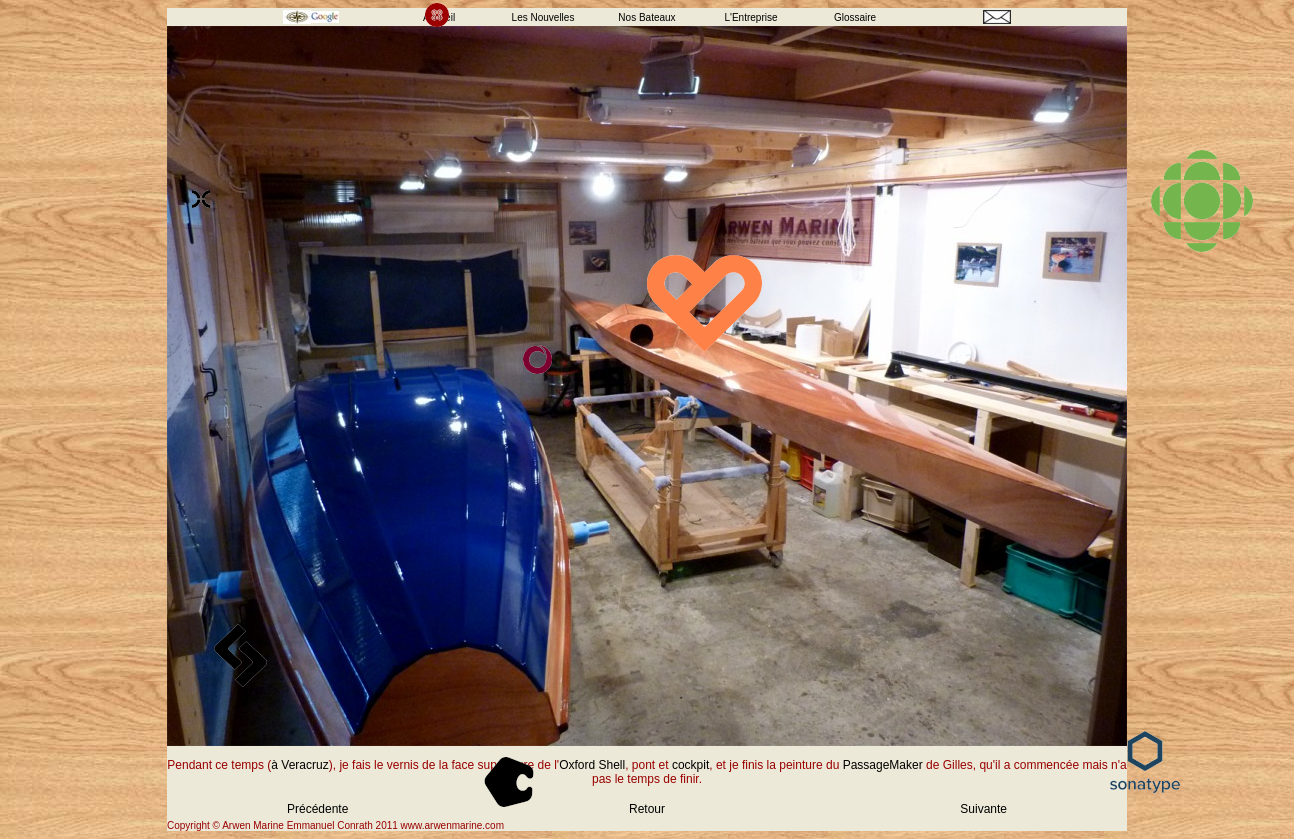 This screenshot has width=1294, height=839. I want to click on singlestore database service, so click(537, 359).